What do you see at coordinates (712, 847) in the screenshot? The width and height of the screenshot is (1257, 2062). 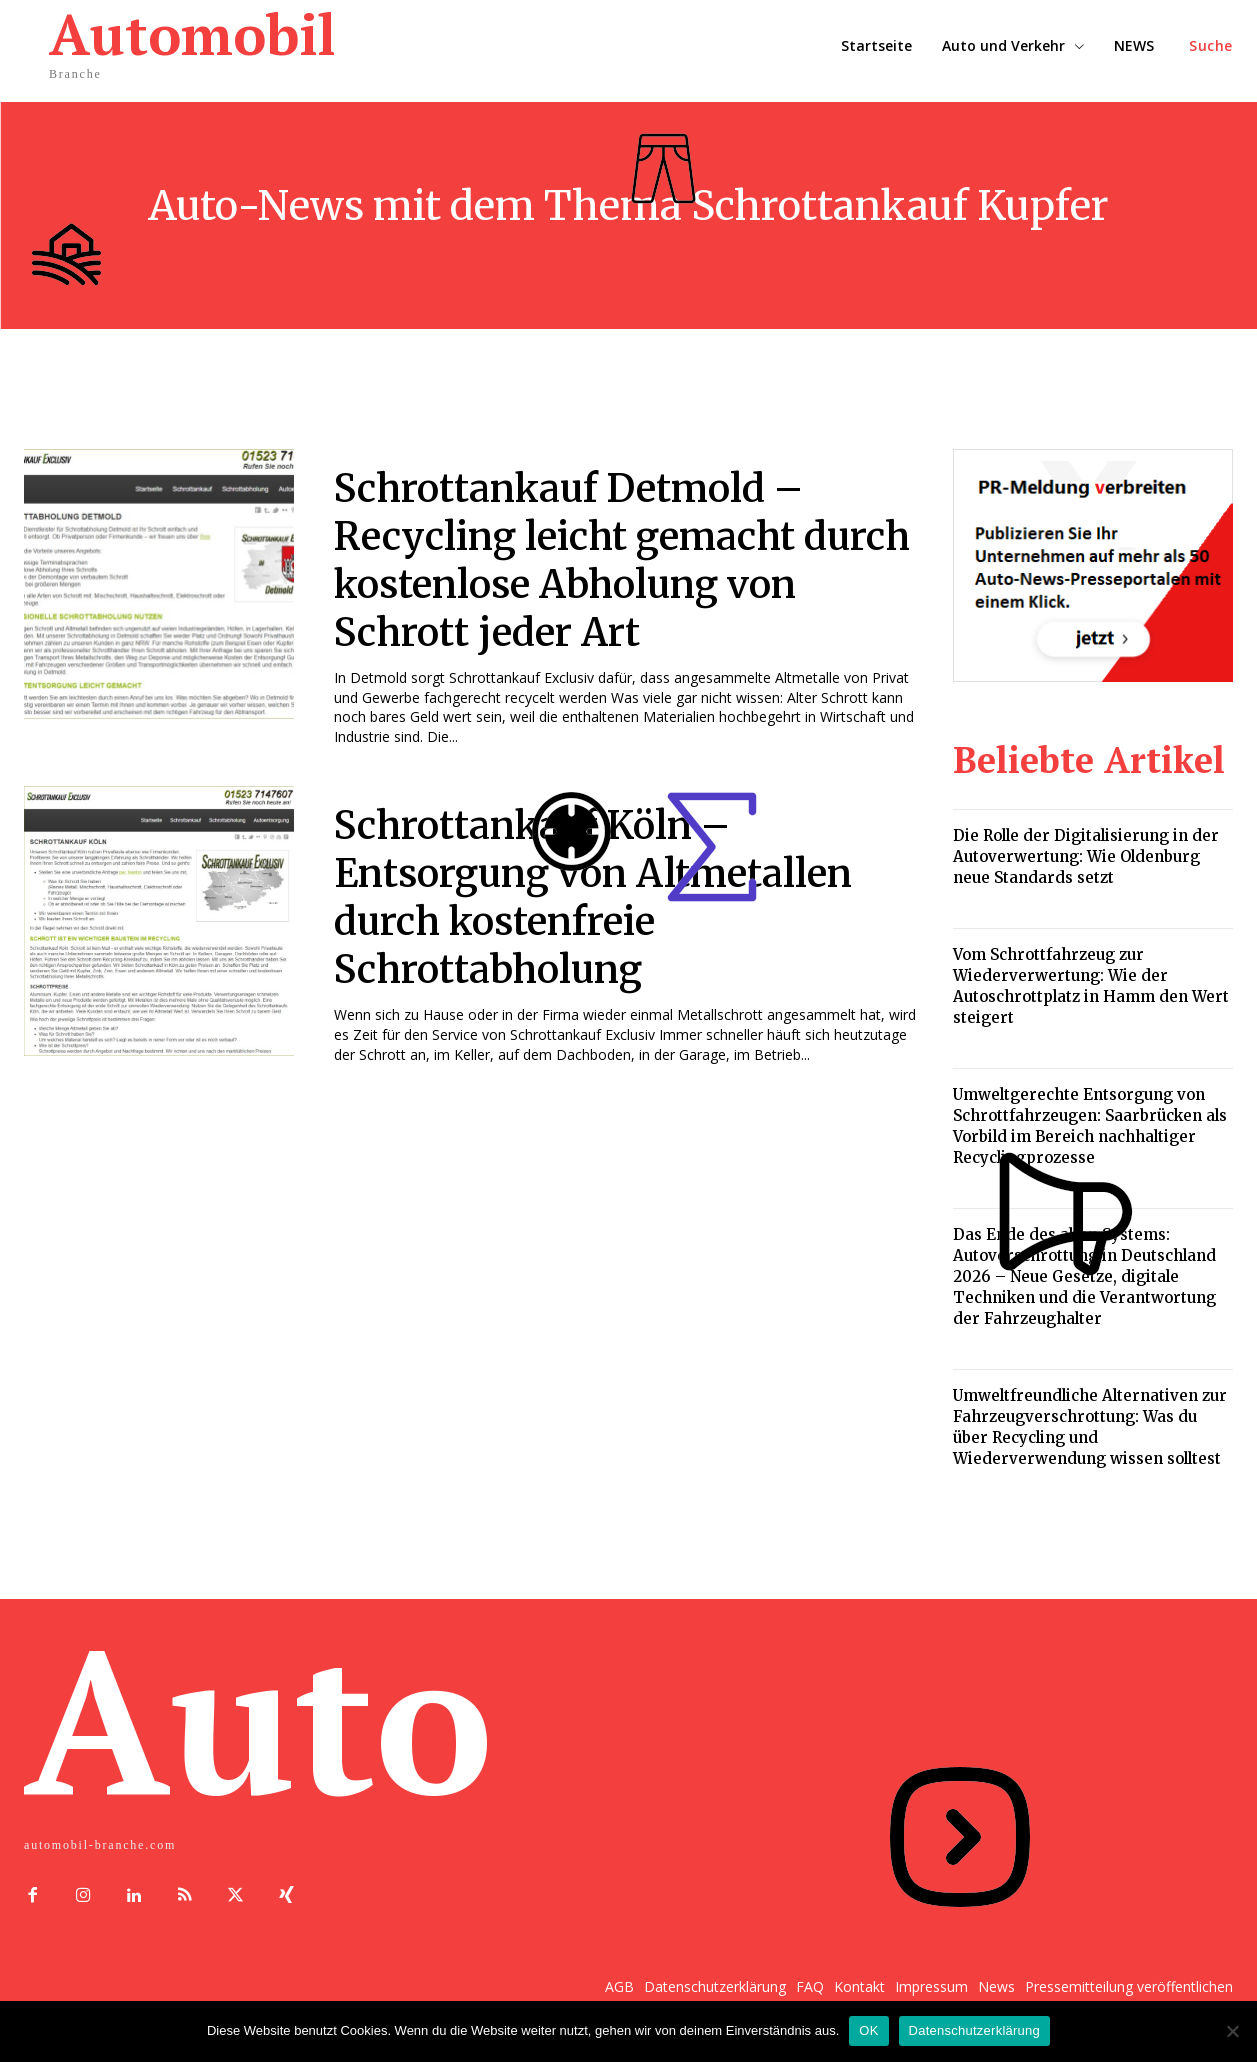 I see `calculate sum or total` at bounding box center [712, 847].